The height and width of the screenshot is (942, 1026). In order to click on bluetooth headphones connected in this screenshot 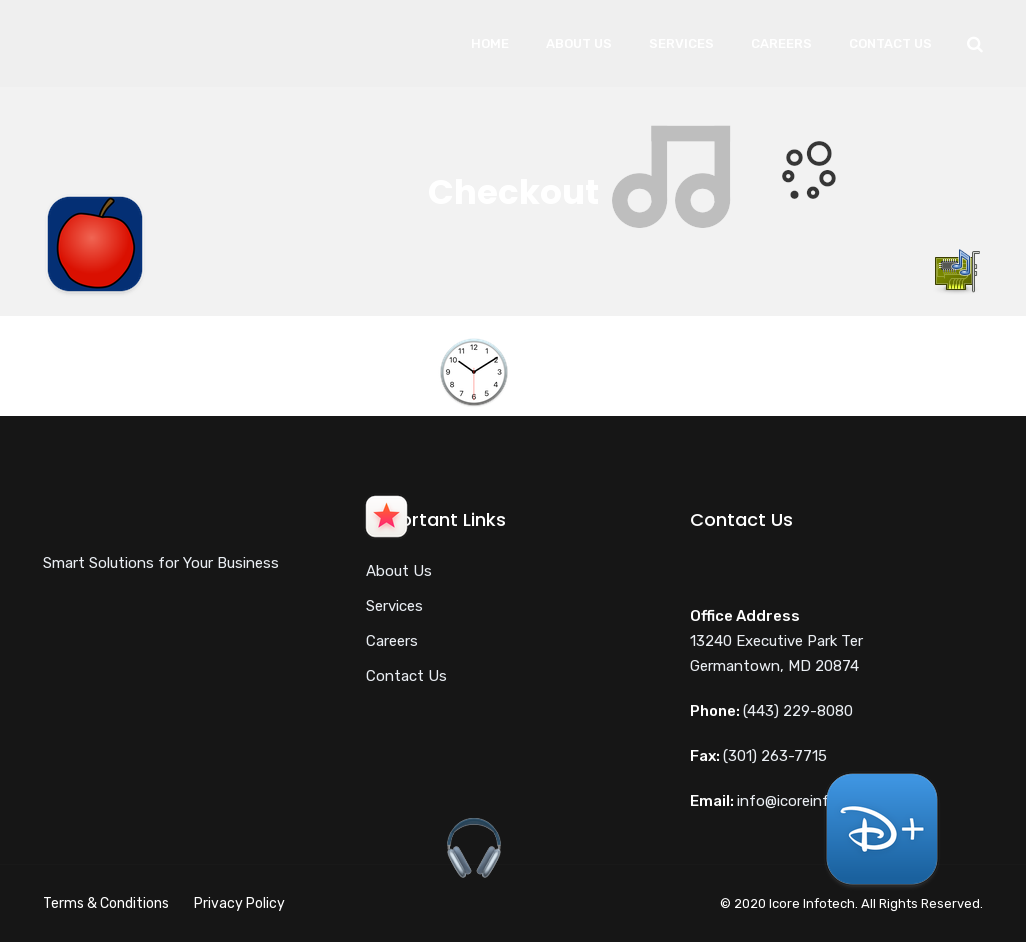, I will do `click(474, 848)`.